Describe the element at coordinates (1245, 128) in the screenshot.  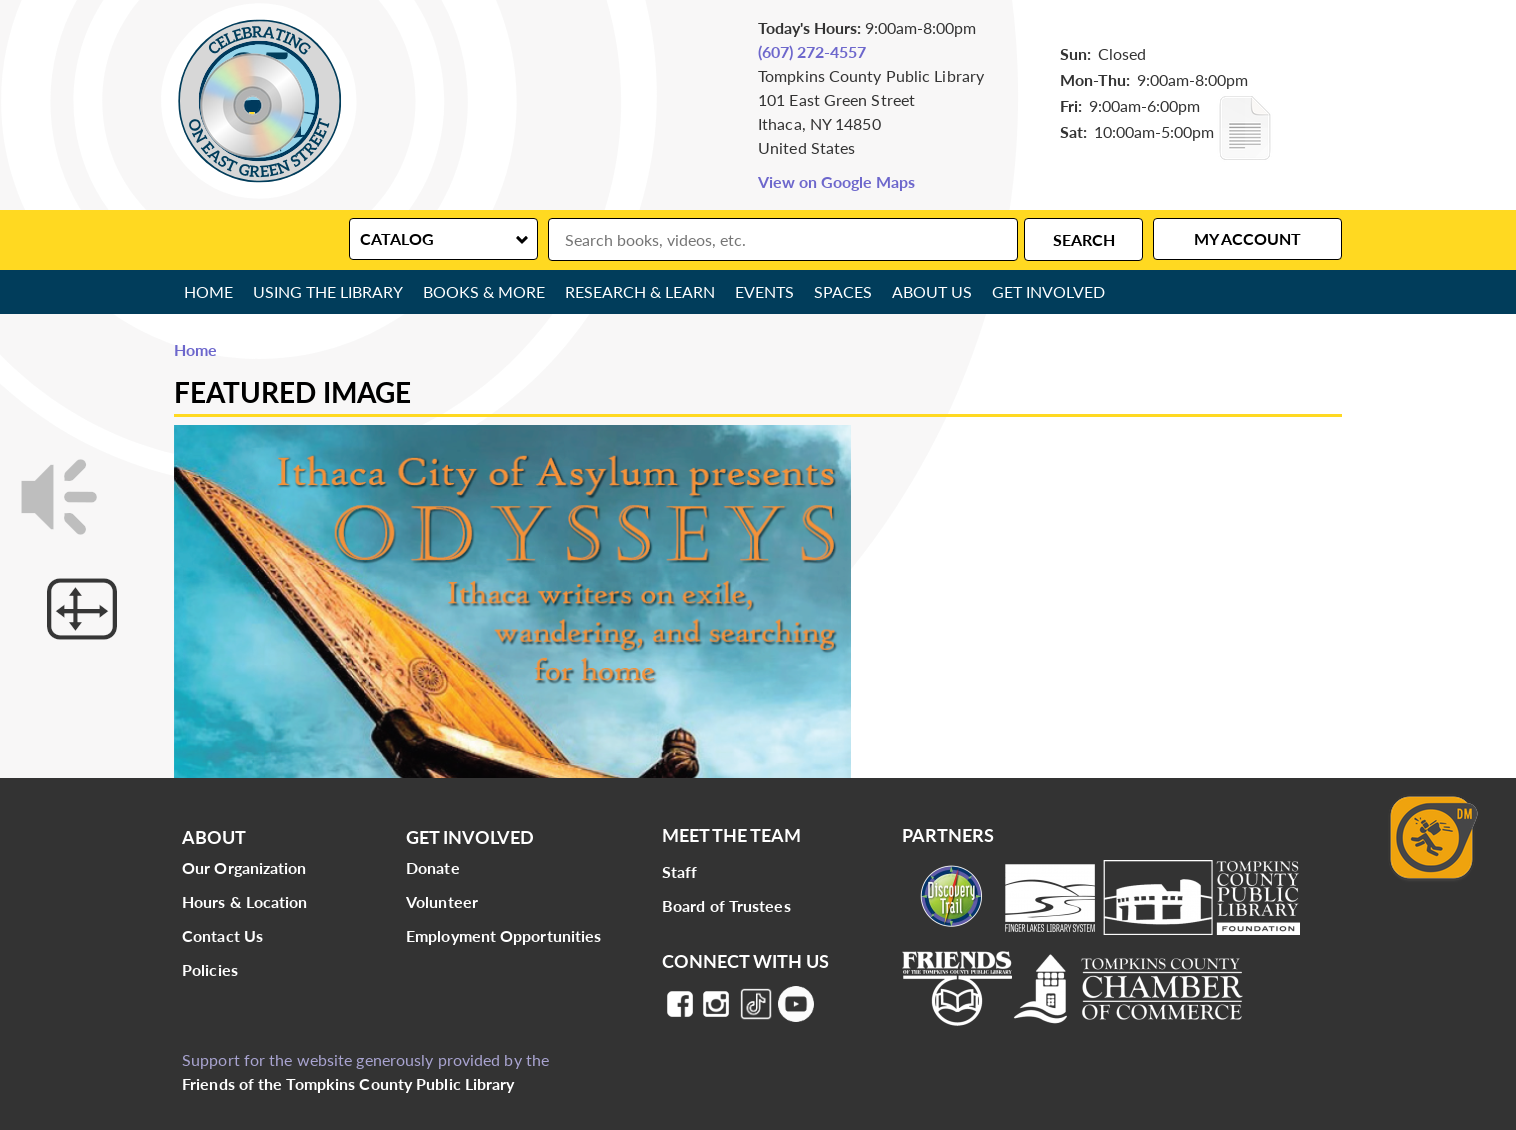
I see `a wine configuration or initialization file` at that location.